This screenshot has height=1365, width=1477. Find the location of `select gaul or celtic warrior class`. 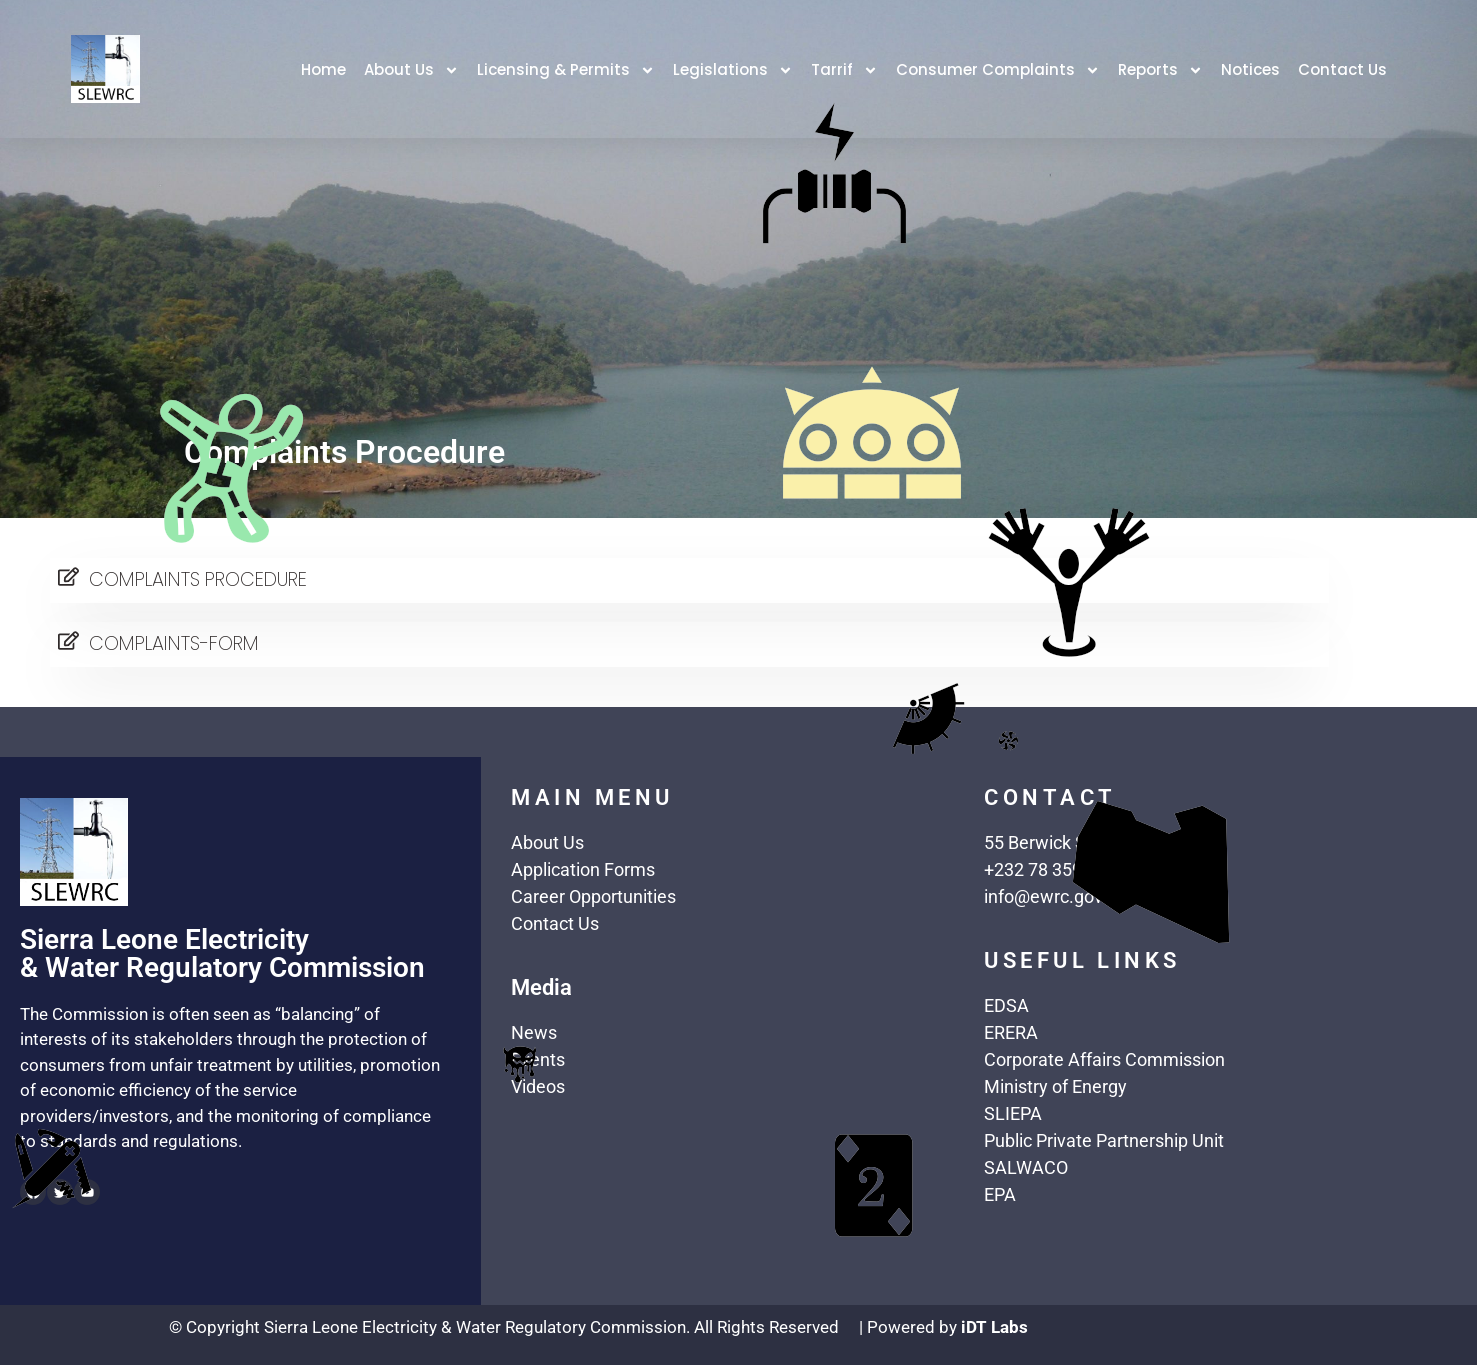

select gaul or celtic warrior class is located at coordinates (872, 441).